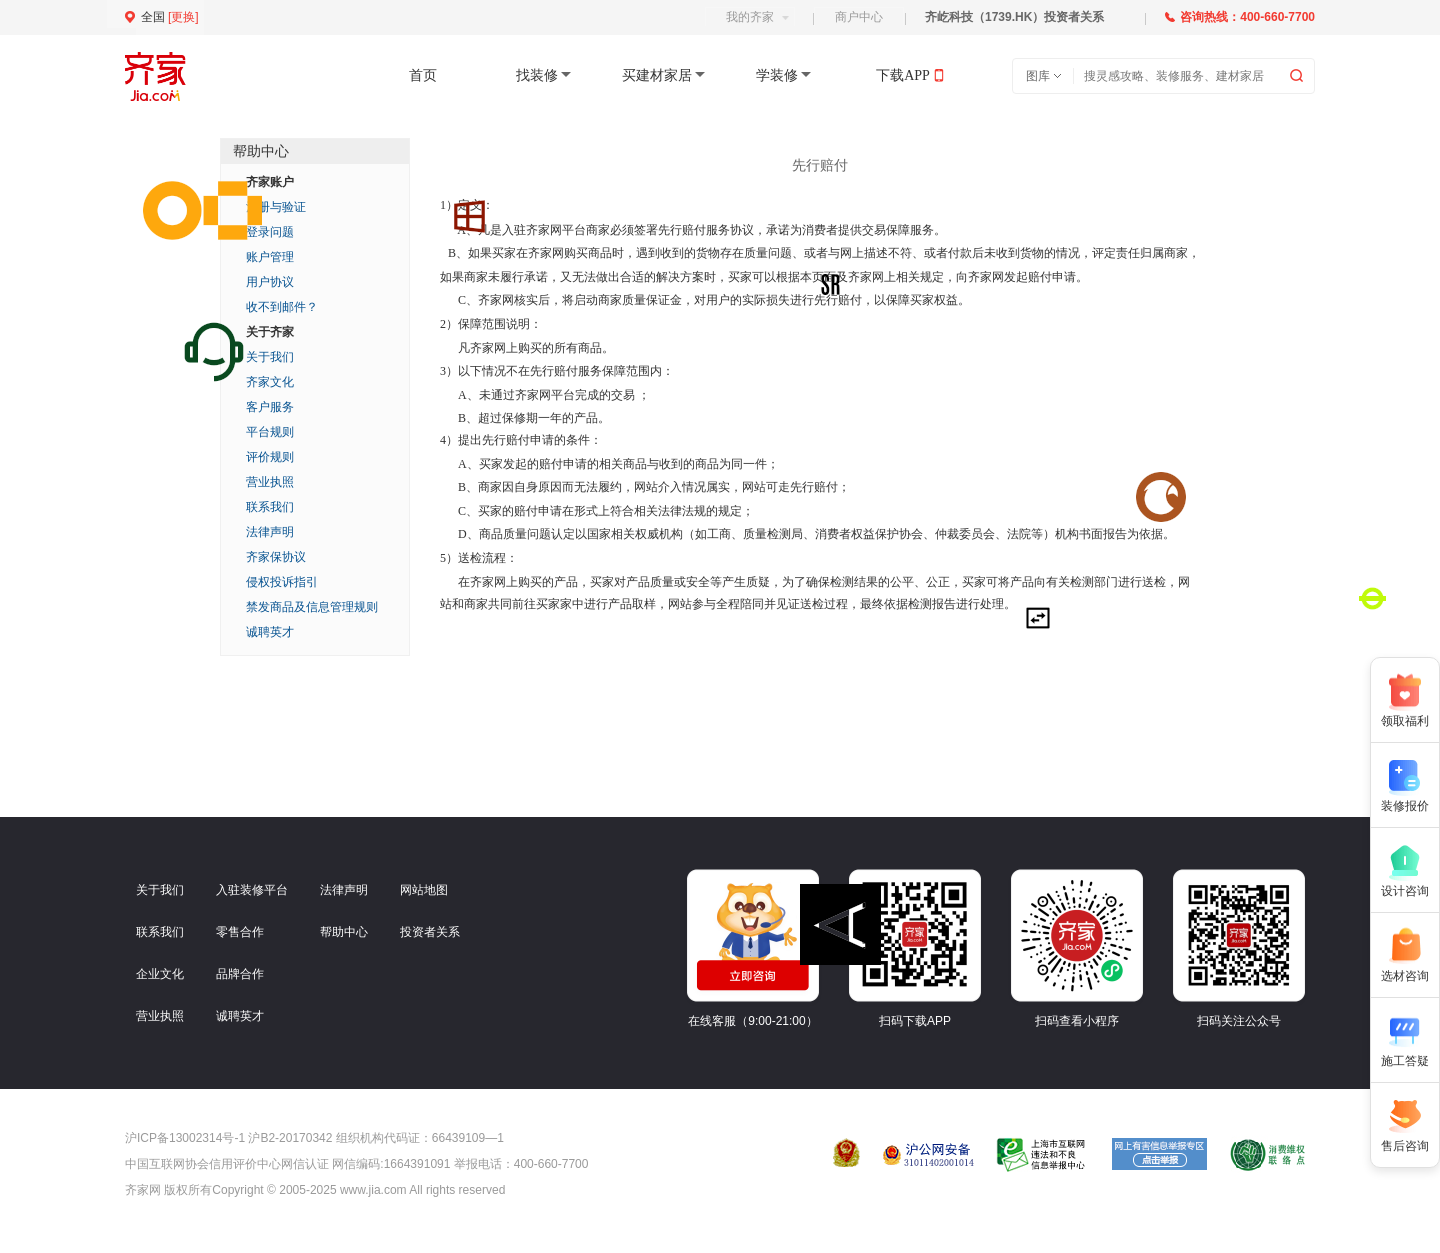  I want to click on visit the Standard Resume website, so click(830, 284).